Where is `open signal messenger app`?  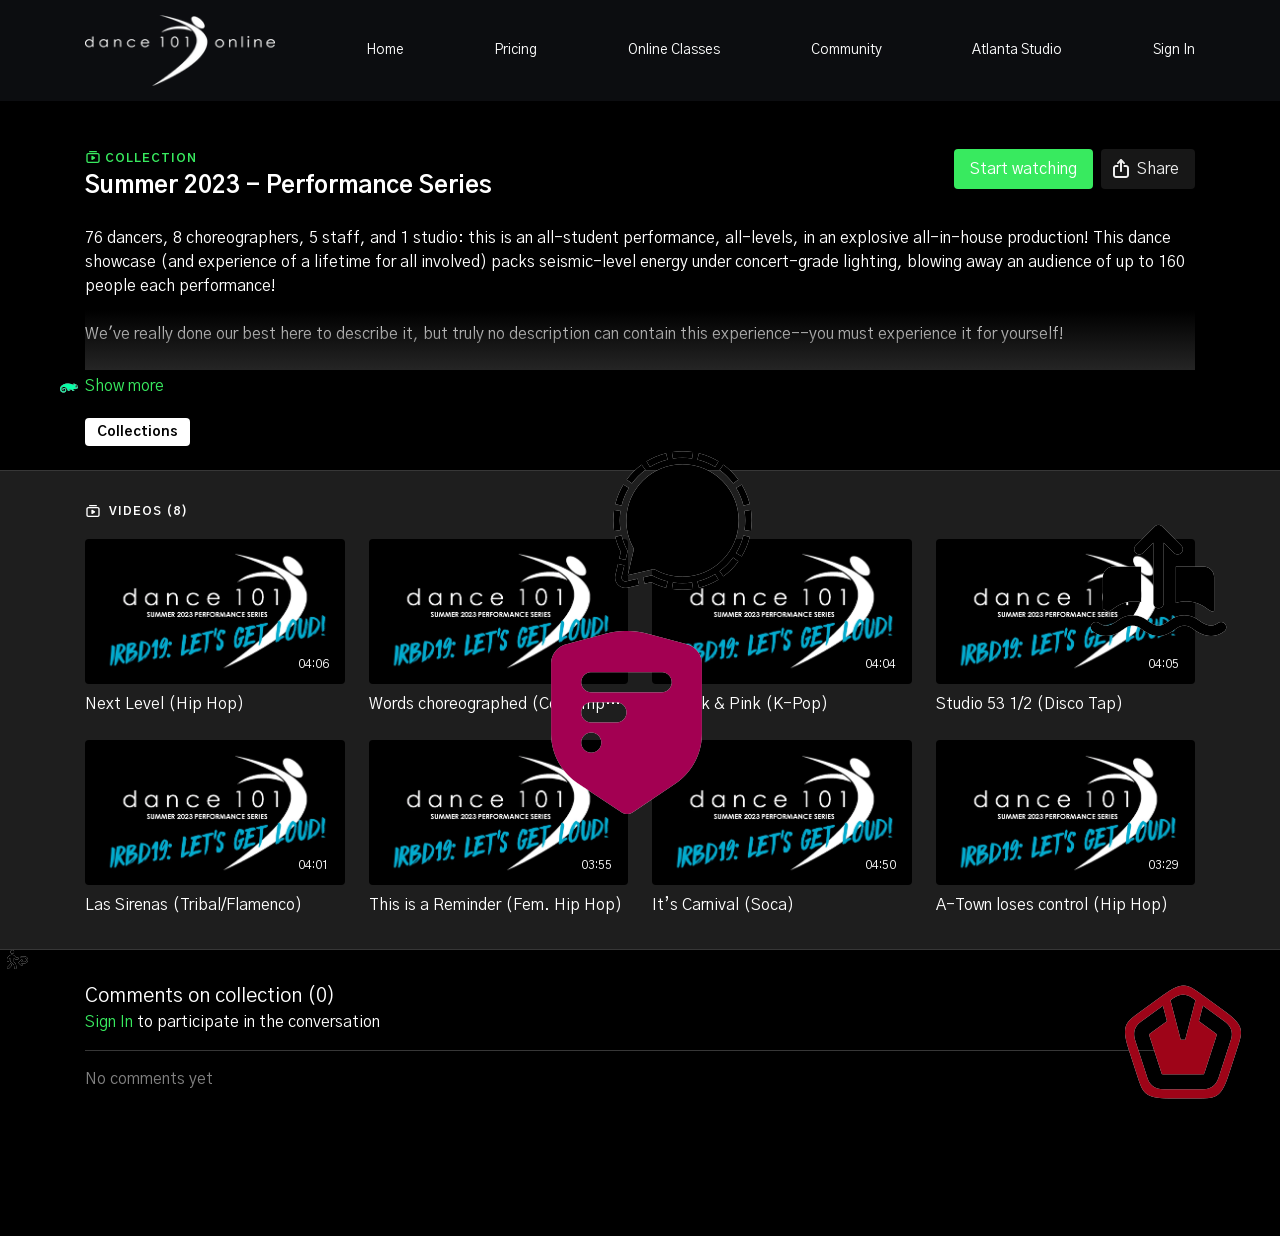
open signal messenger app is located at coordinates (682, 520).